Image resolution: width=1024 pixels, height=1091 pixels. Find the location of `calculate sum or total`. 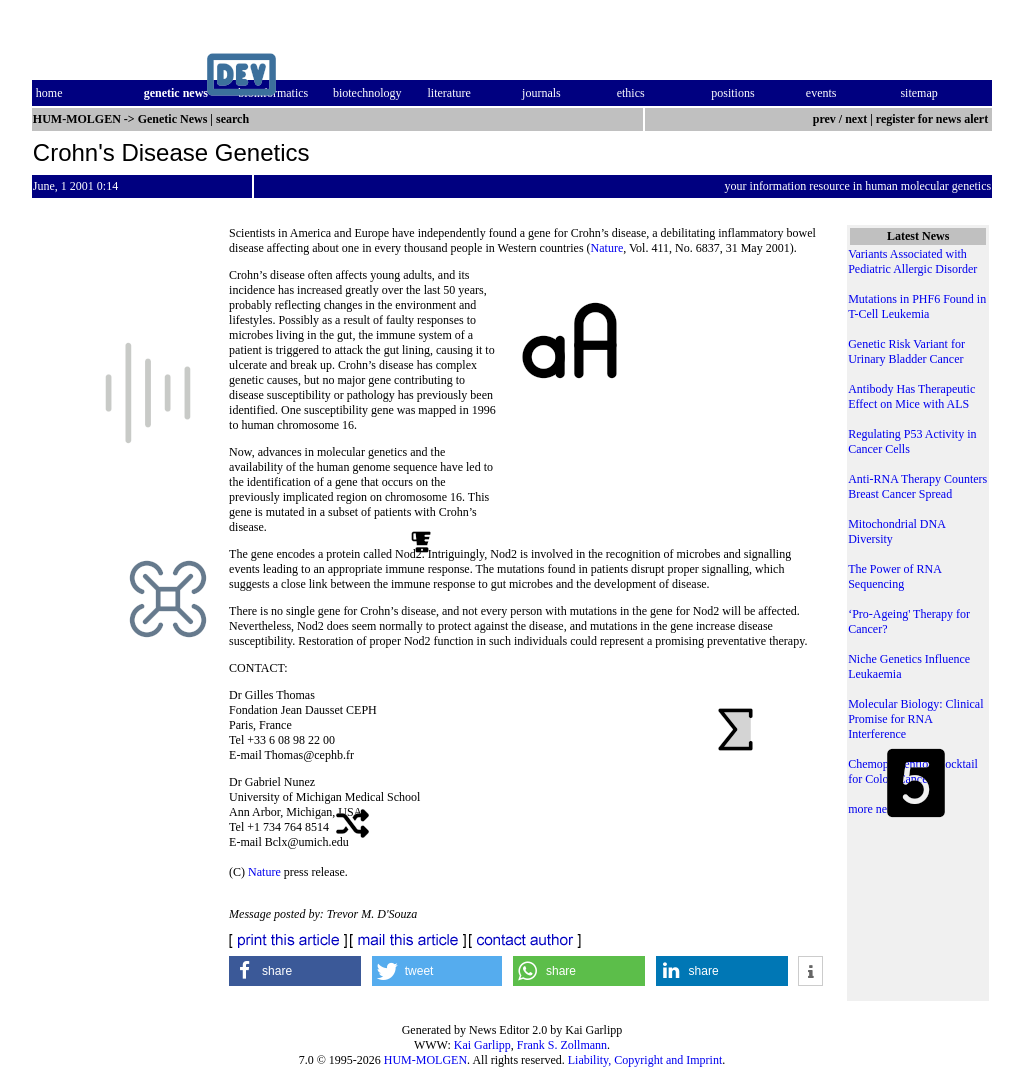

calculate sum or total is located at coordinates (735, 729).